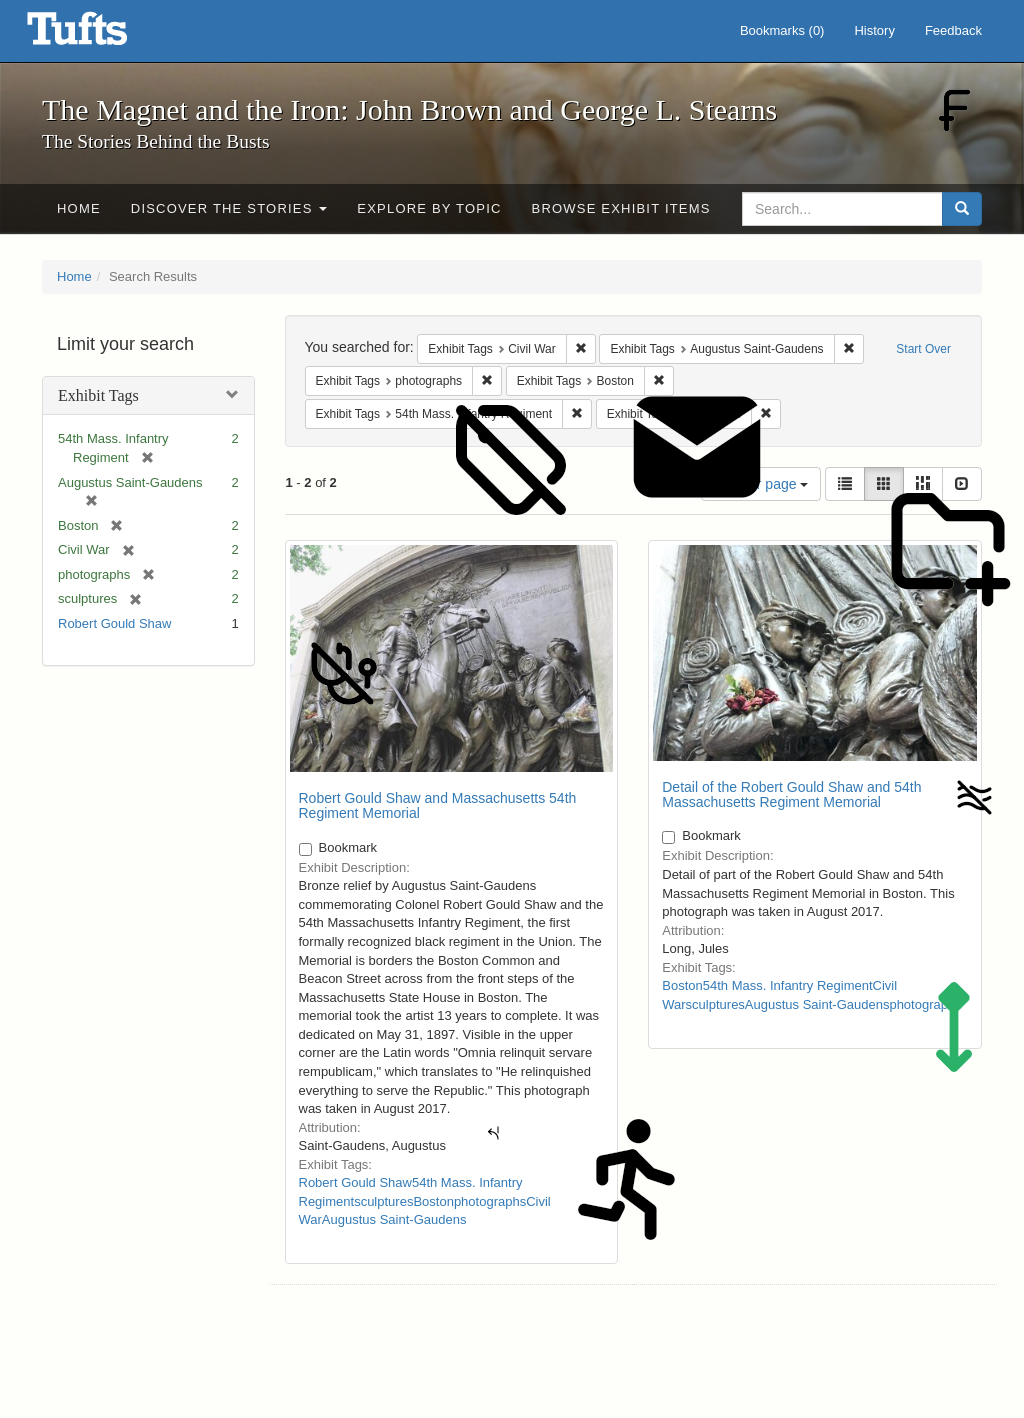  What do you see at coordinates (948, 544) in the screenshot?
I see `create a new folder` at bounding box center [948, 544].